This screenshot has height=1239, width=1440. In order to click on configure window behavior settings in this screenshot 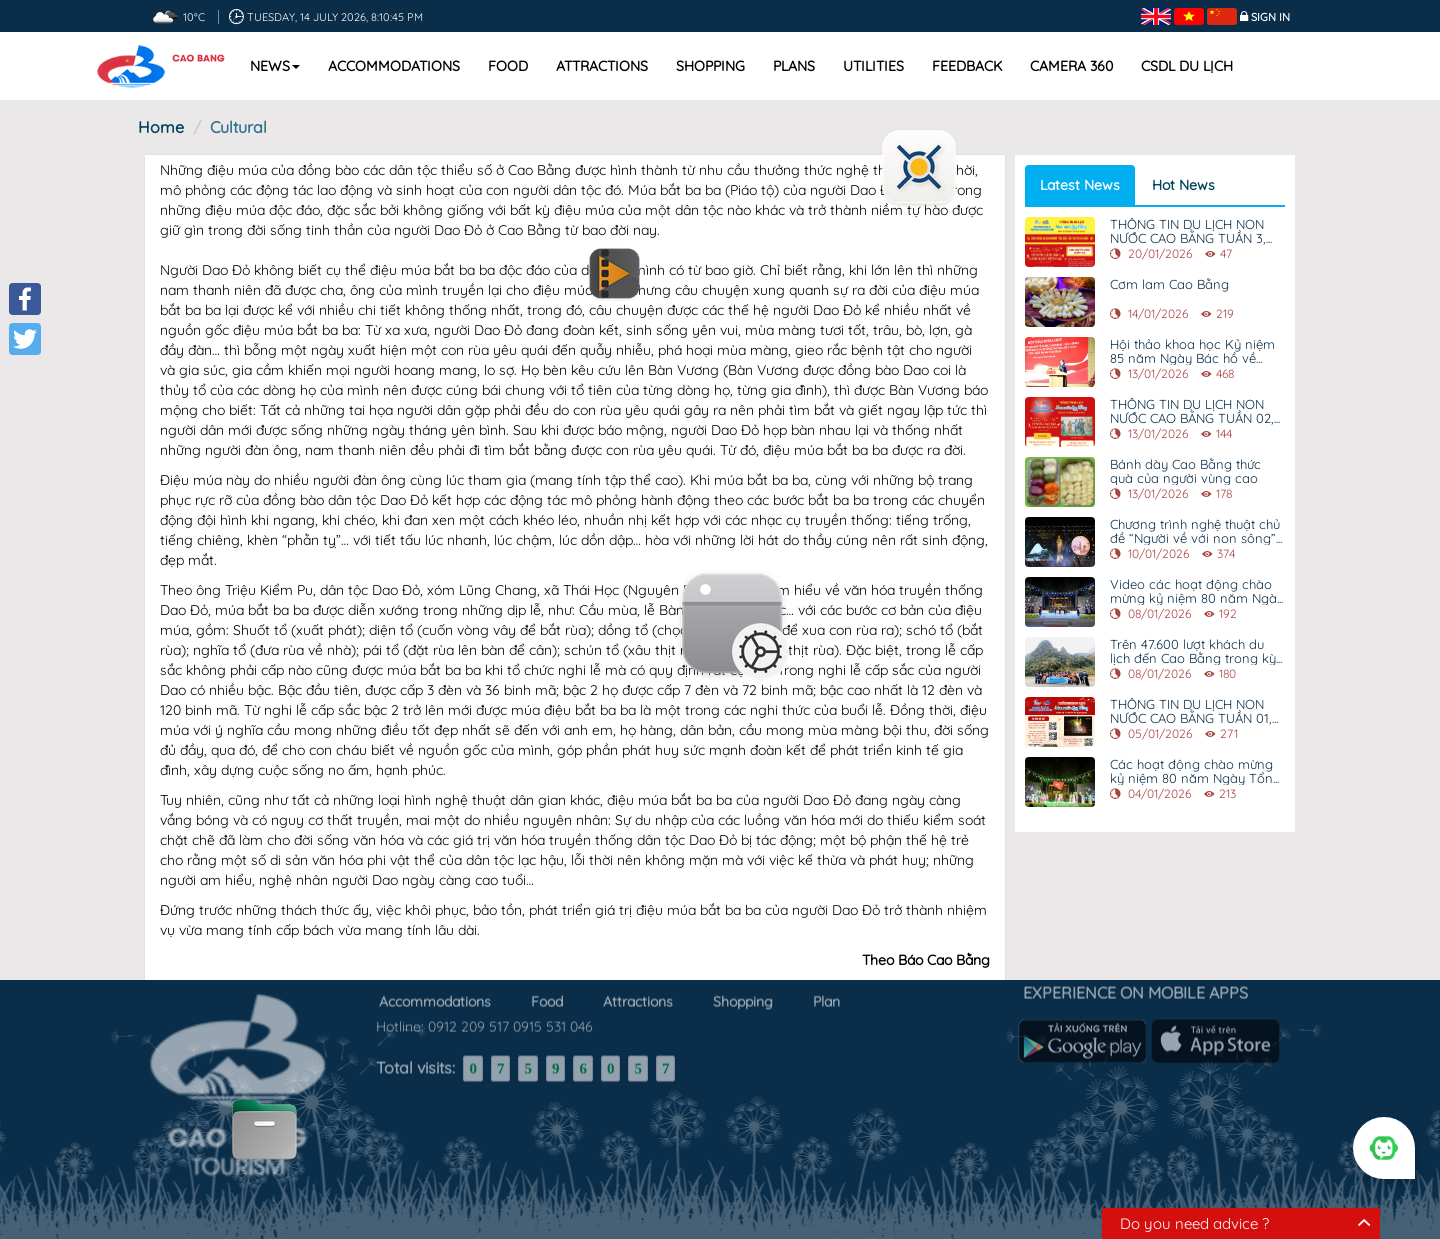, I will do `click(733, 625)`.